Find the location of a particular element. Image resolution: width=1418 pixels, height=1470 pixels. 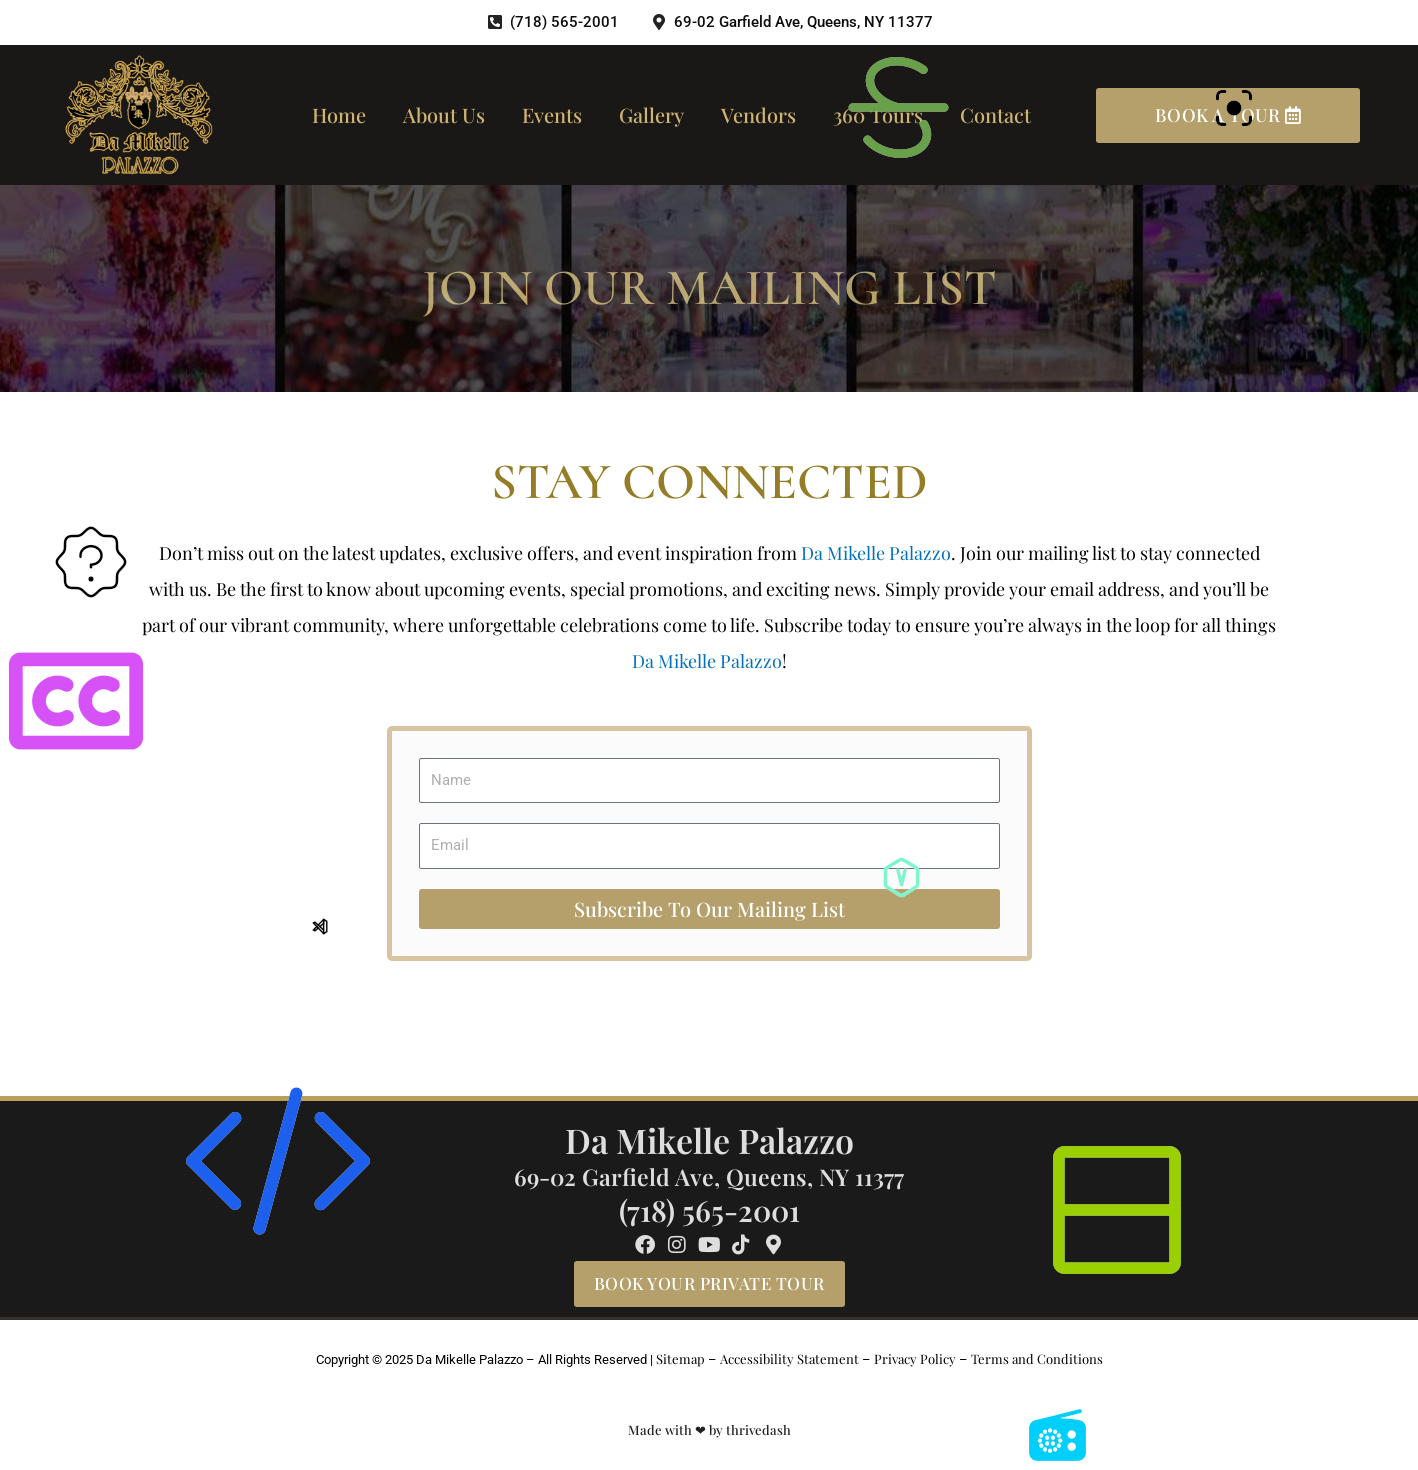

split view horizontally is located at coordinates (1117, 1210).